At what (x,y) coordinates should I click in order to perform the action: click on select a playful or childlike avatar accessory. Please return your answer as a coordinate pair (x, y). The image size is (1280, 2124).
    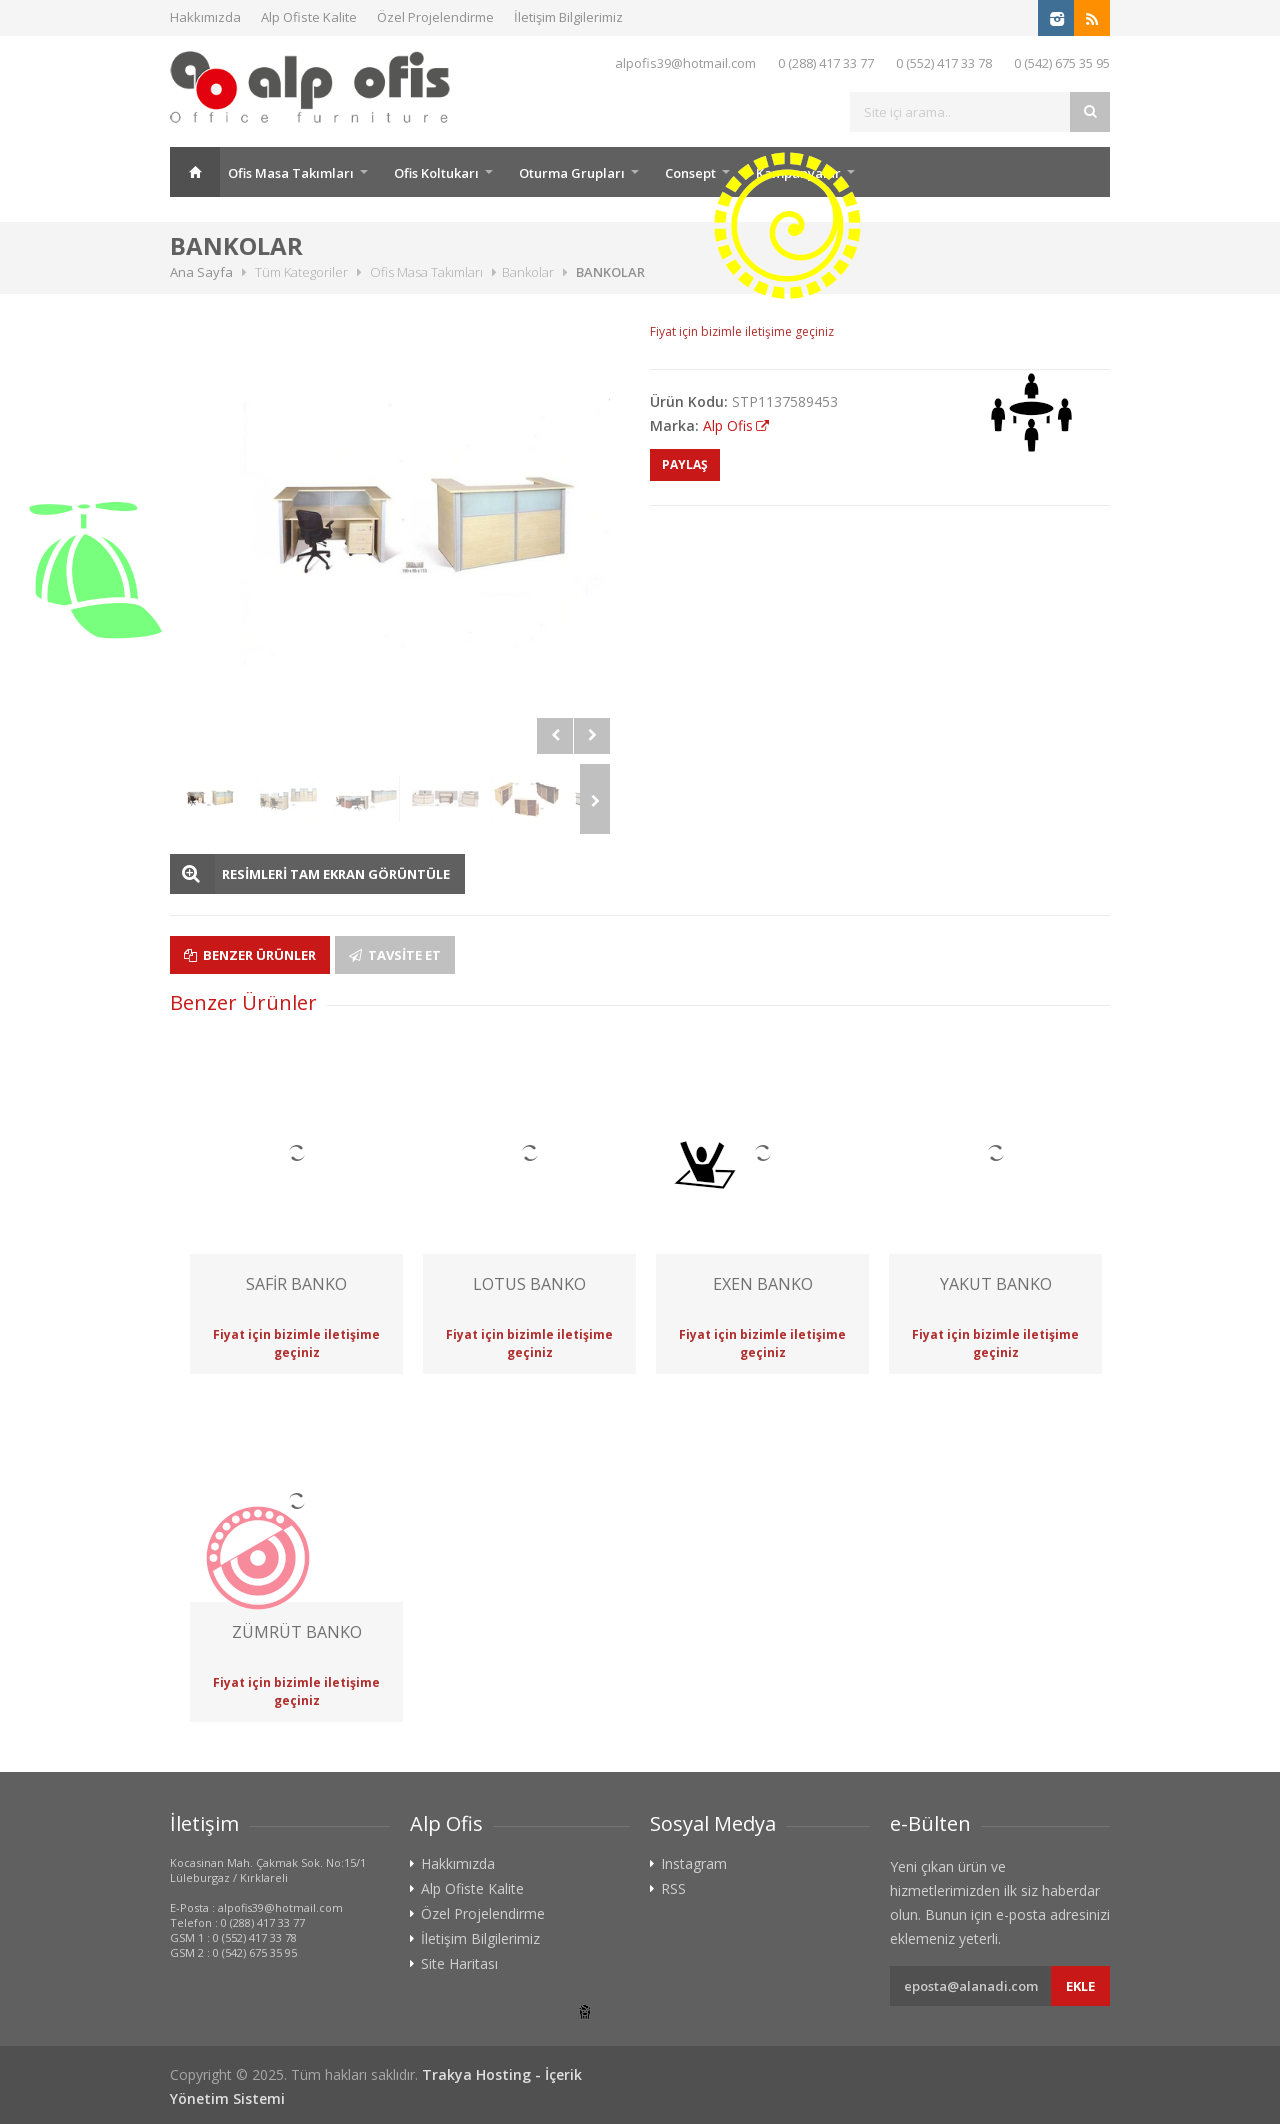
    Looking at the image, I should click on (92, 569).